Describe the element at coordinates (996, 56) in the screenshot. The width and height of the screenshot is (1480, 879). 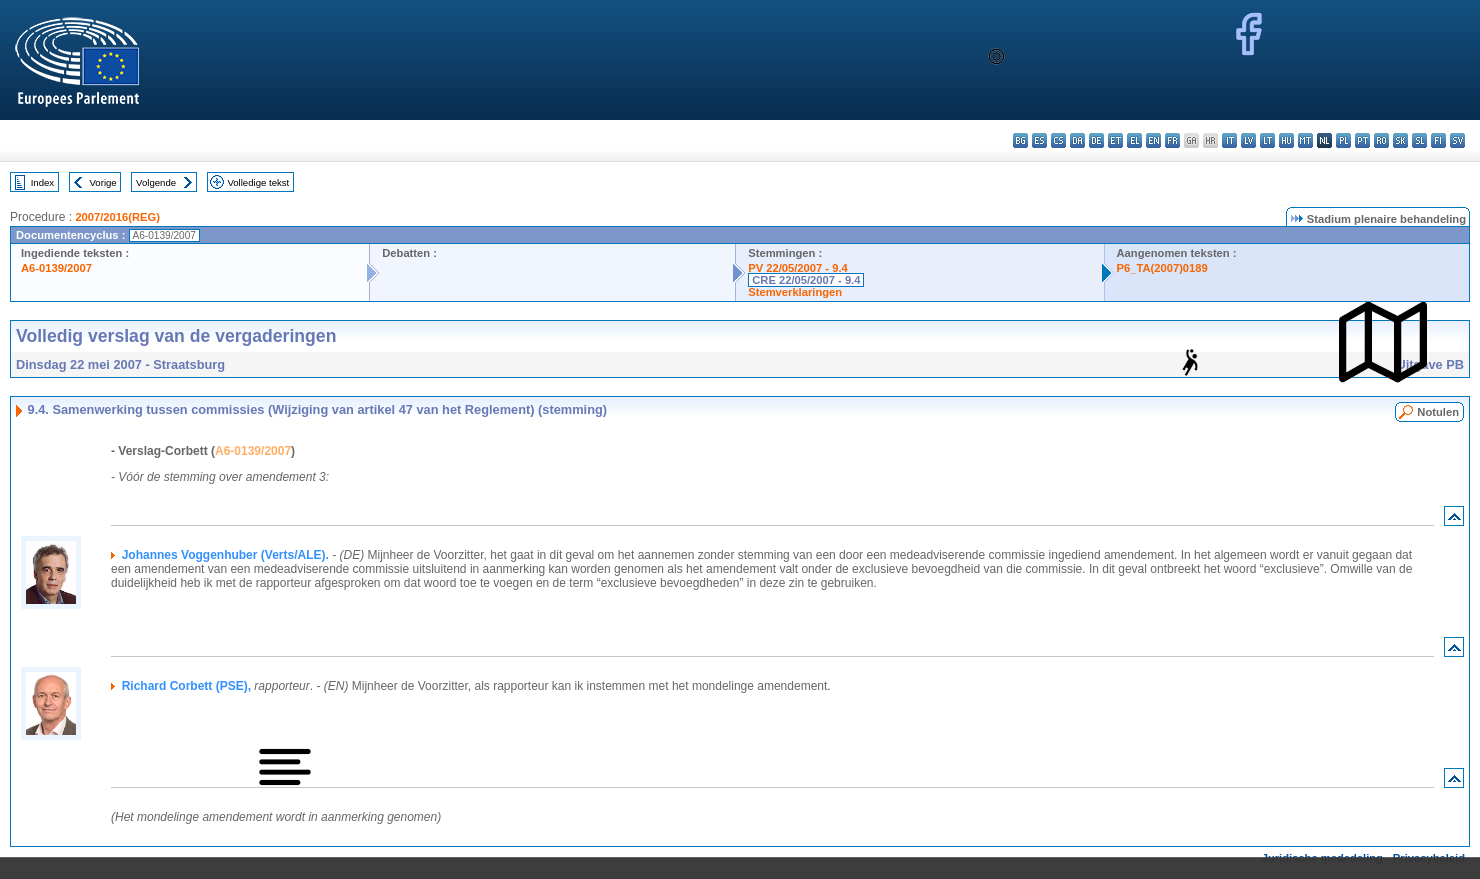
I see `playstation circle button icon` at that location.